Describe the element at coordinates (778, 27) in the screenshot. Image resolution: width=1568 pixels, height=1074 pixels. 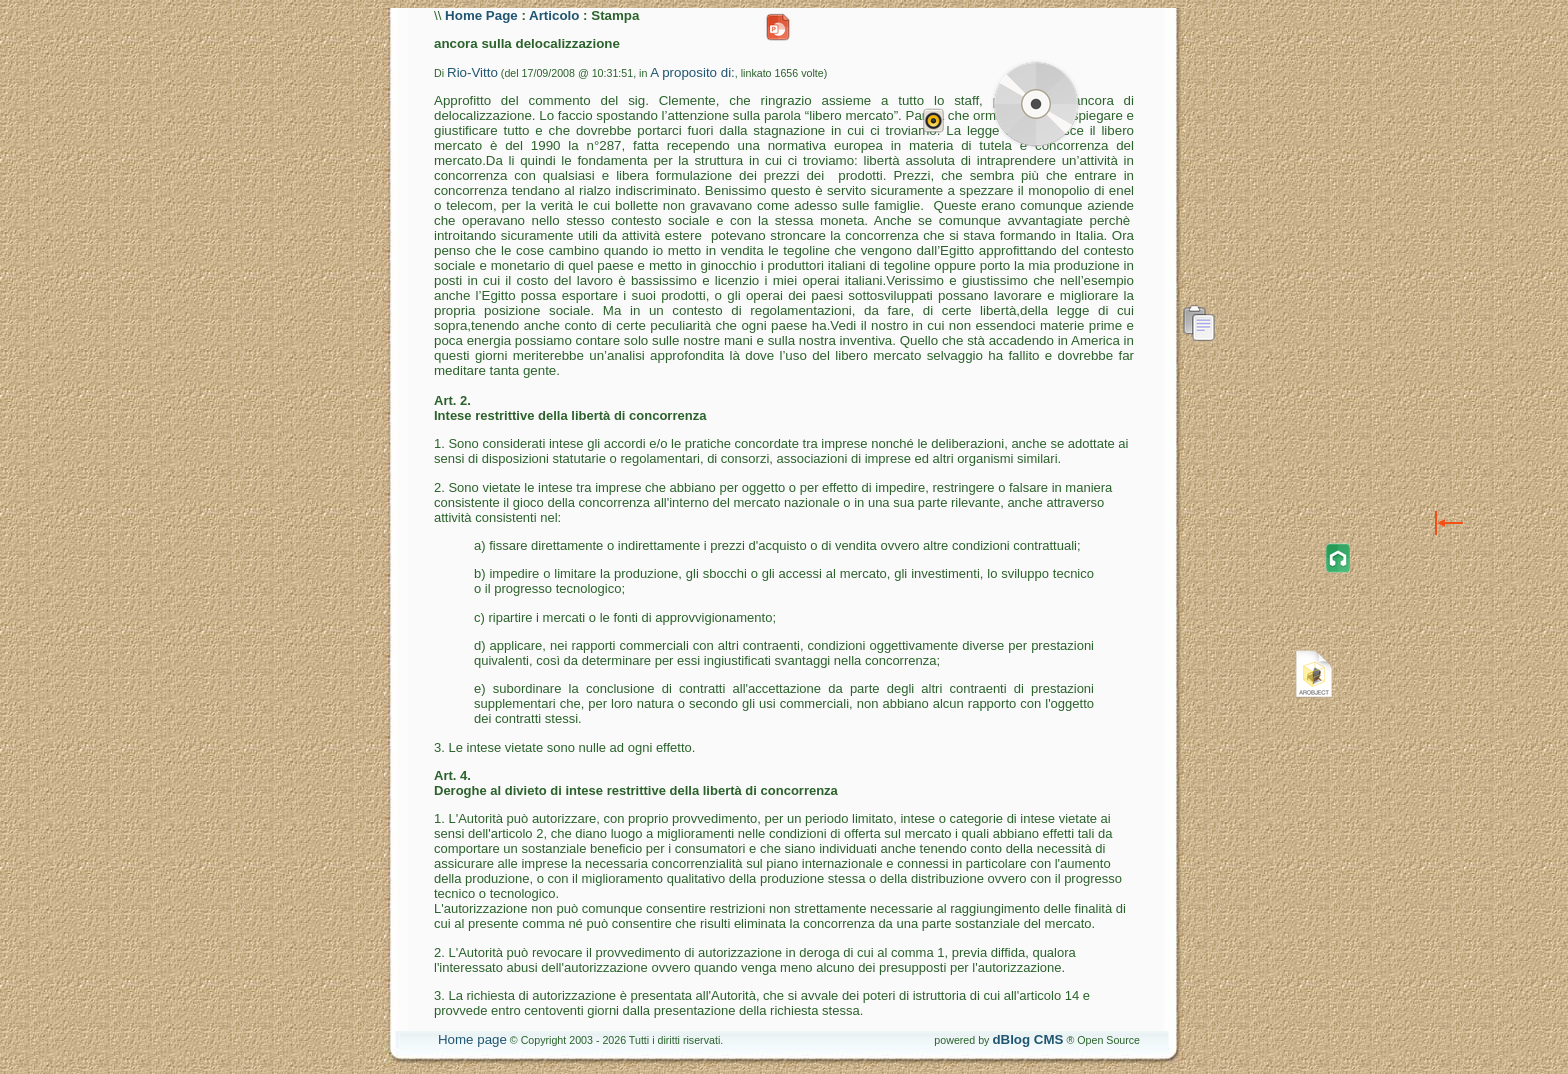
I see `a Microsoft PowerPoint file` at that location.